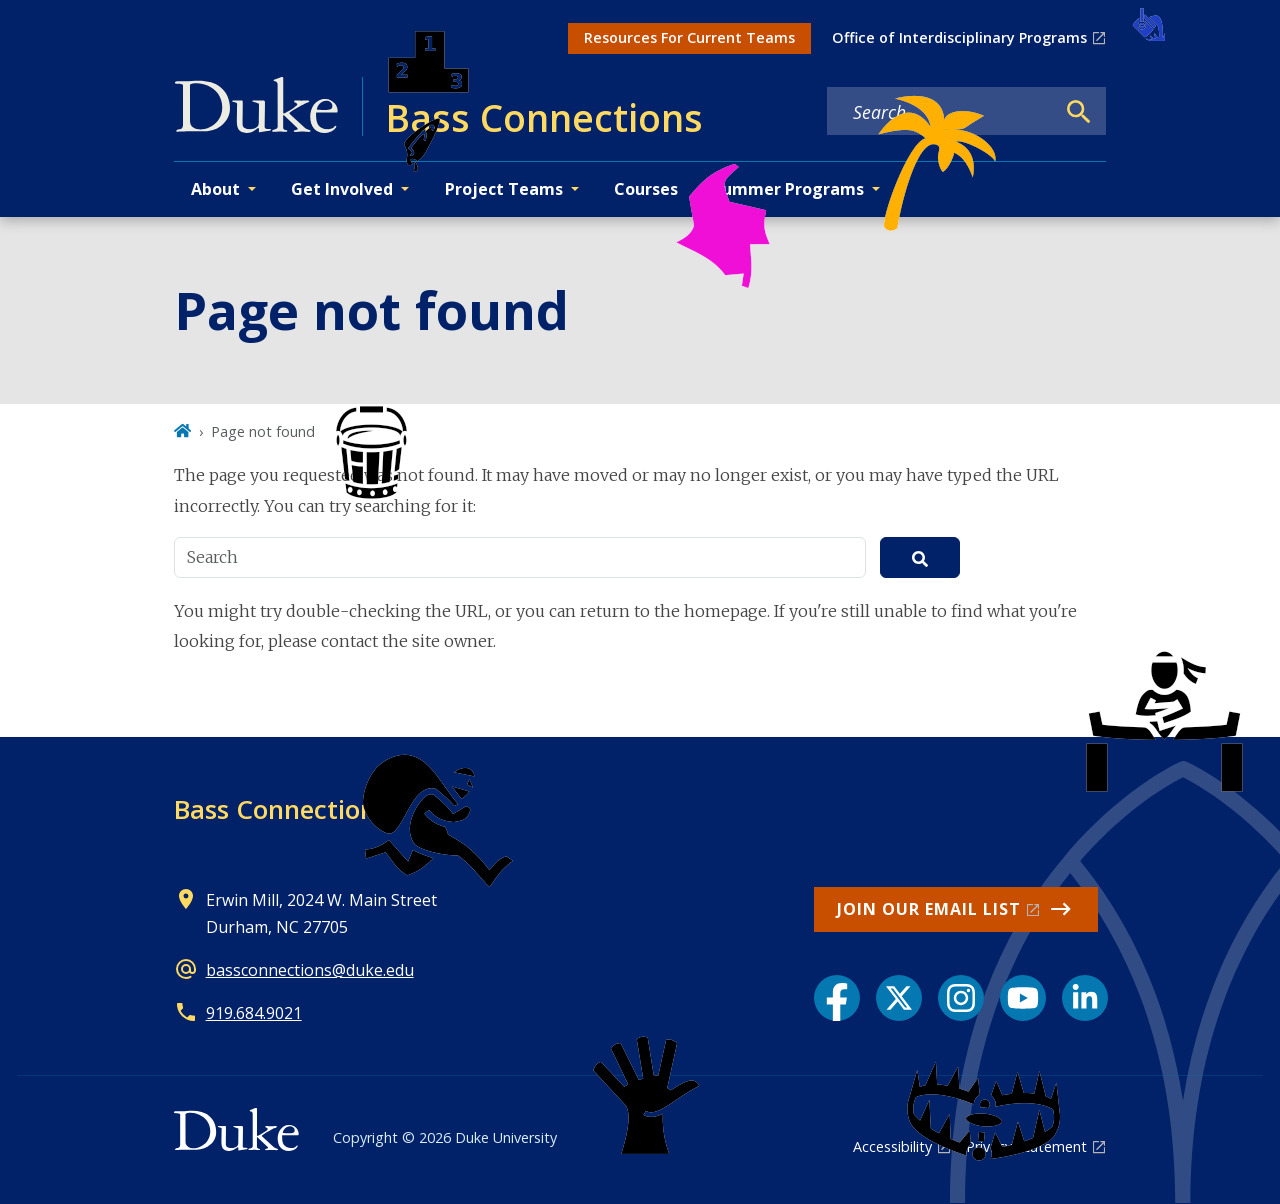  Describe the element at coordinates (438, 821) in the screenshot. I see `indicates a thief or robbery event in a game` at that location.